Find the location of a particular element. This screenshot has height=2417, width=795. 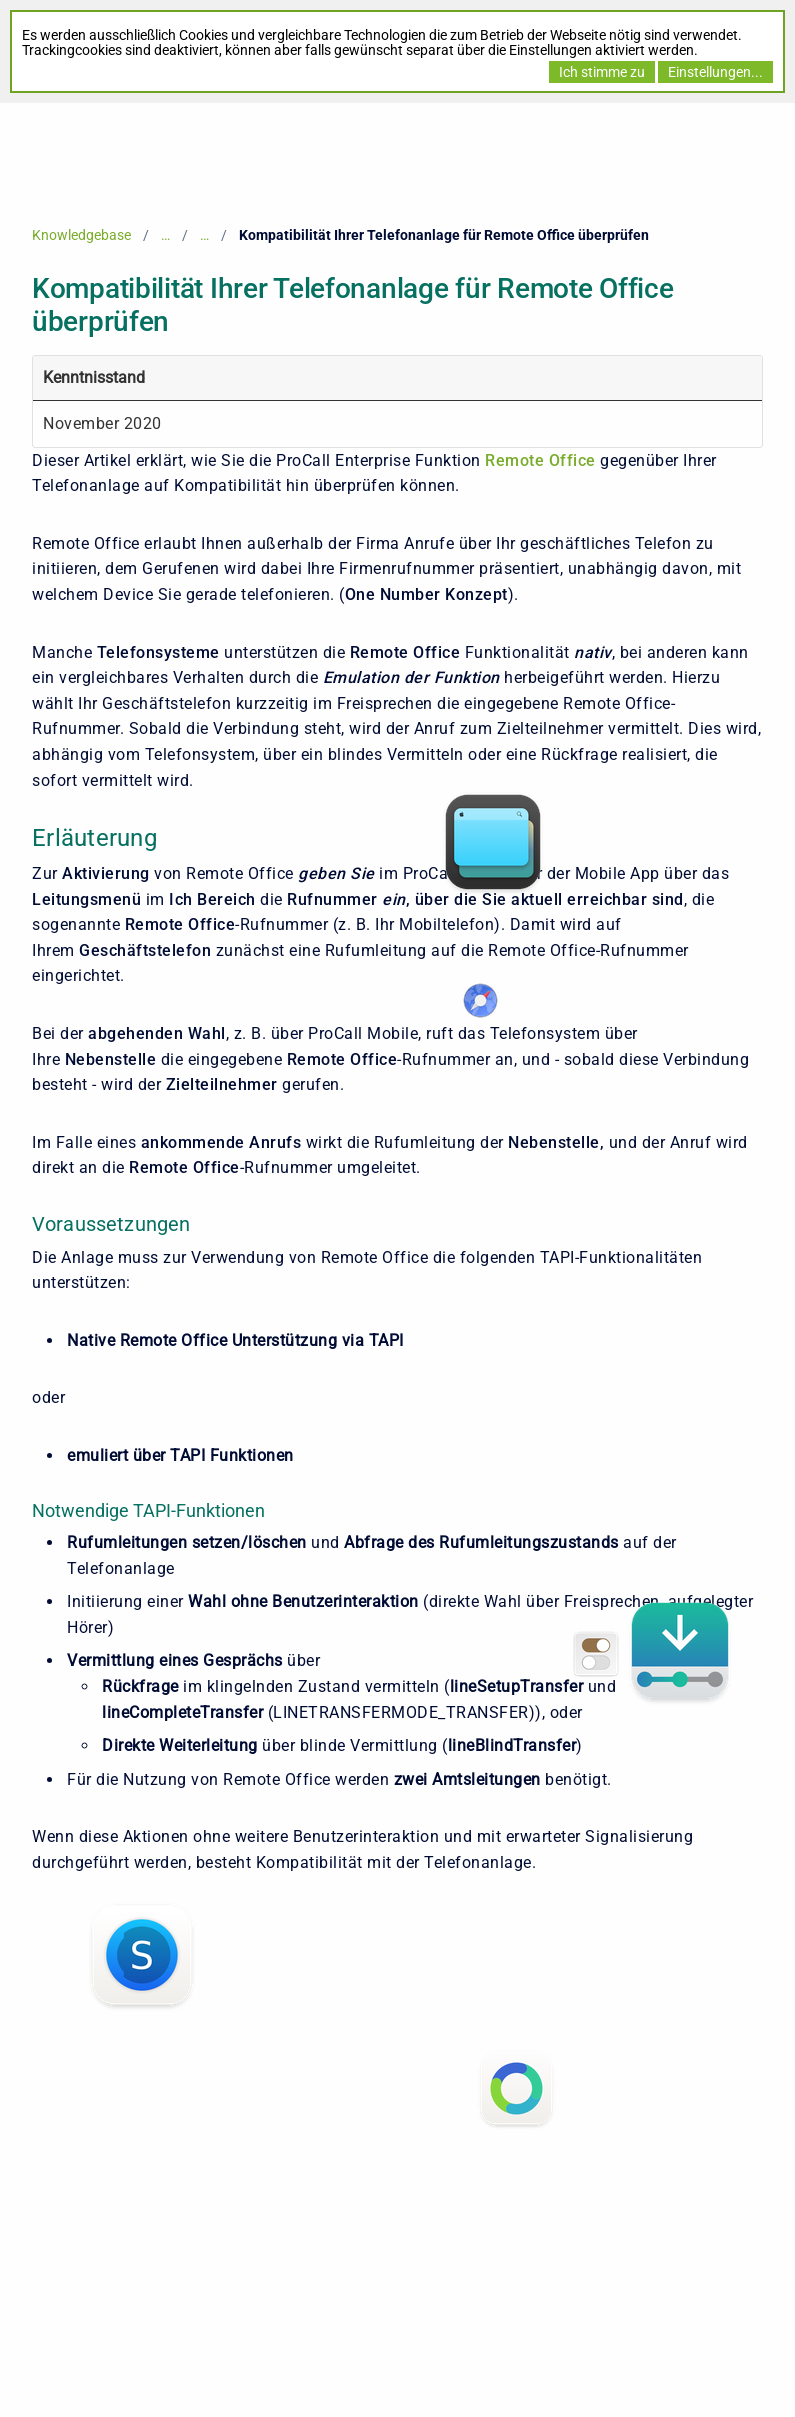

open gnome tweaks settings is located at coordinates (596, 1654).